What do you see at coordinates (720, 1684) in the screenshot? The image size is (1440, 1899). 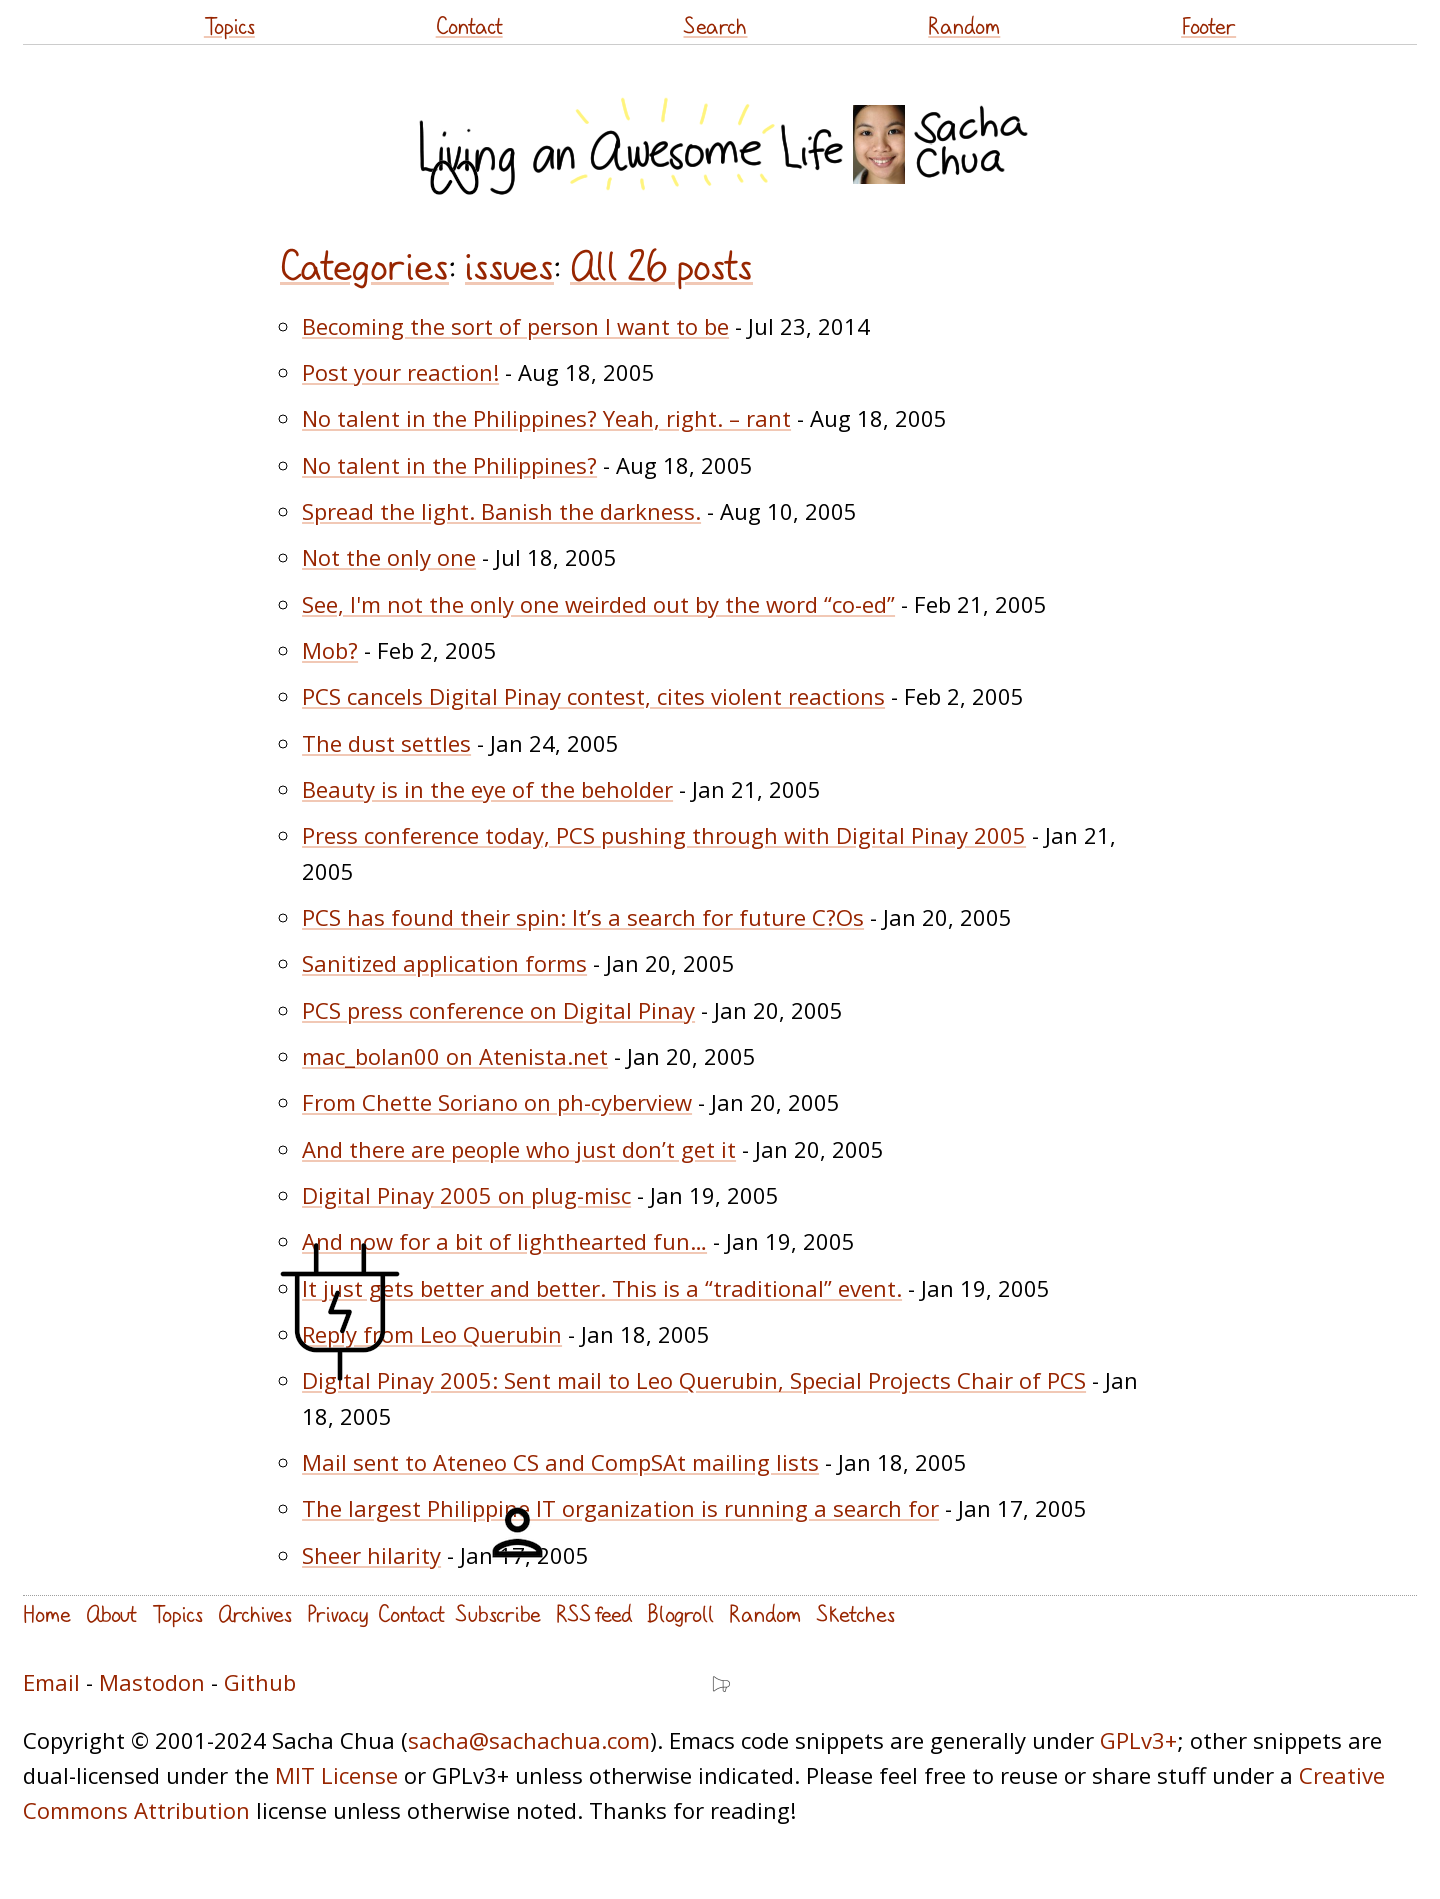 I see `make an announcement or broadcast` at bounding box center [720, 1684].